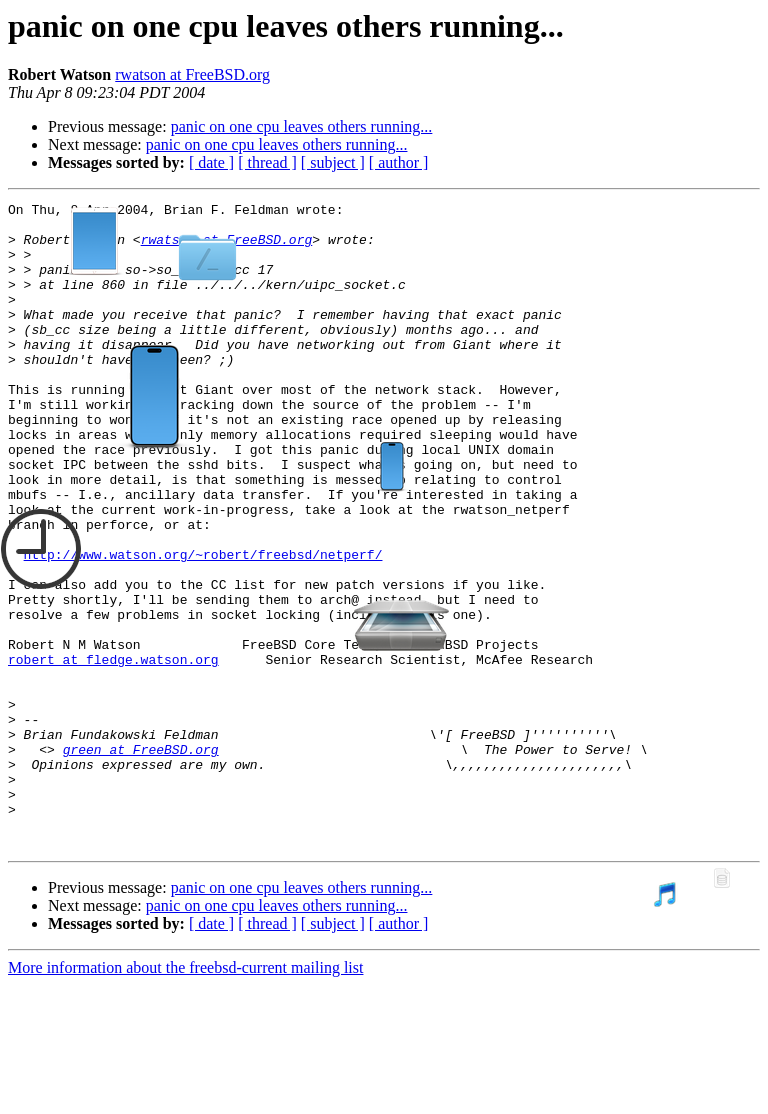 The width and height of the screenshot is (768, 1114). What do you see at coordinates (392, 467) in the screenshot?
I see `iPhone 15 device icon` at bounding box center [392, 467].